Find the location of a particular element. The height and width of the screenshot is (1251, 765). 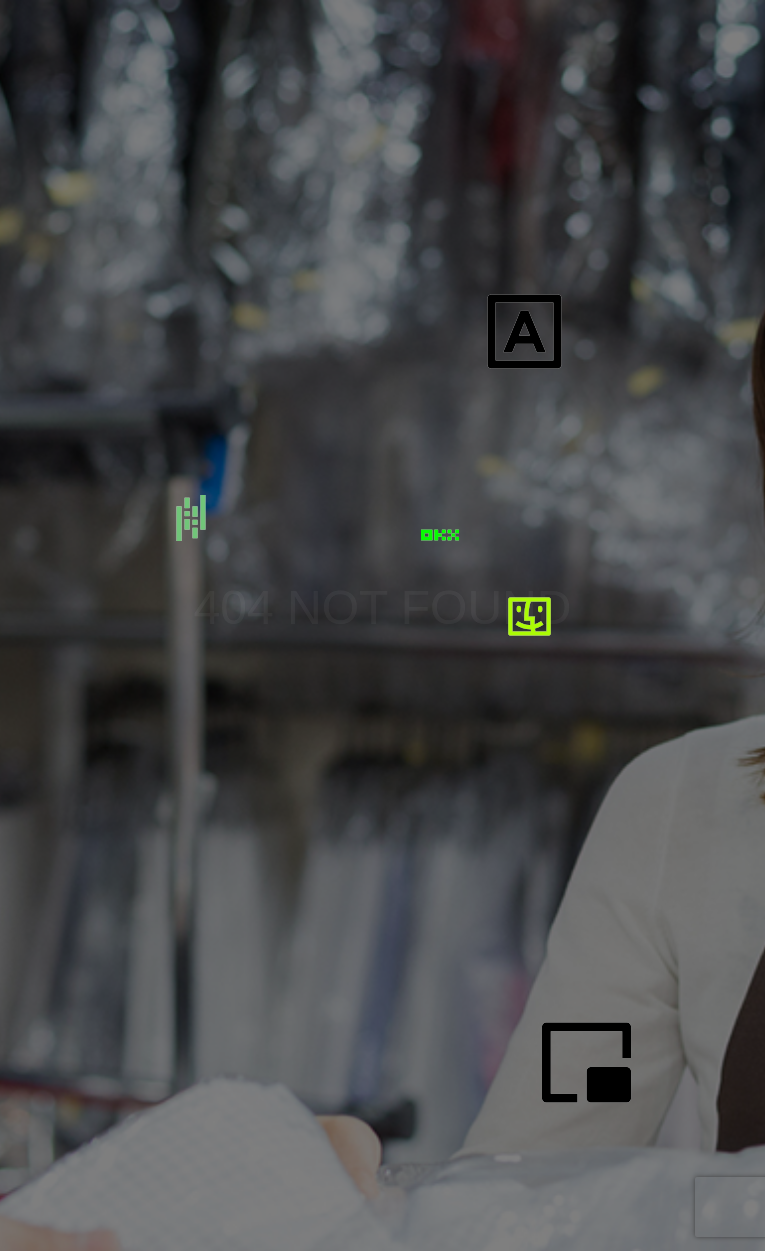

enable picture-in-picture mode is located at coordinates (586, 1062).